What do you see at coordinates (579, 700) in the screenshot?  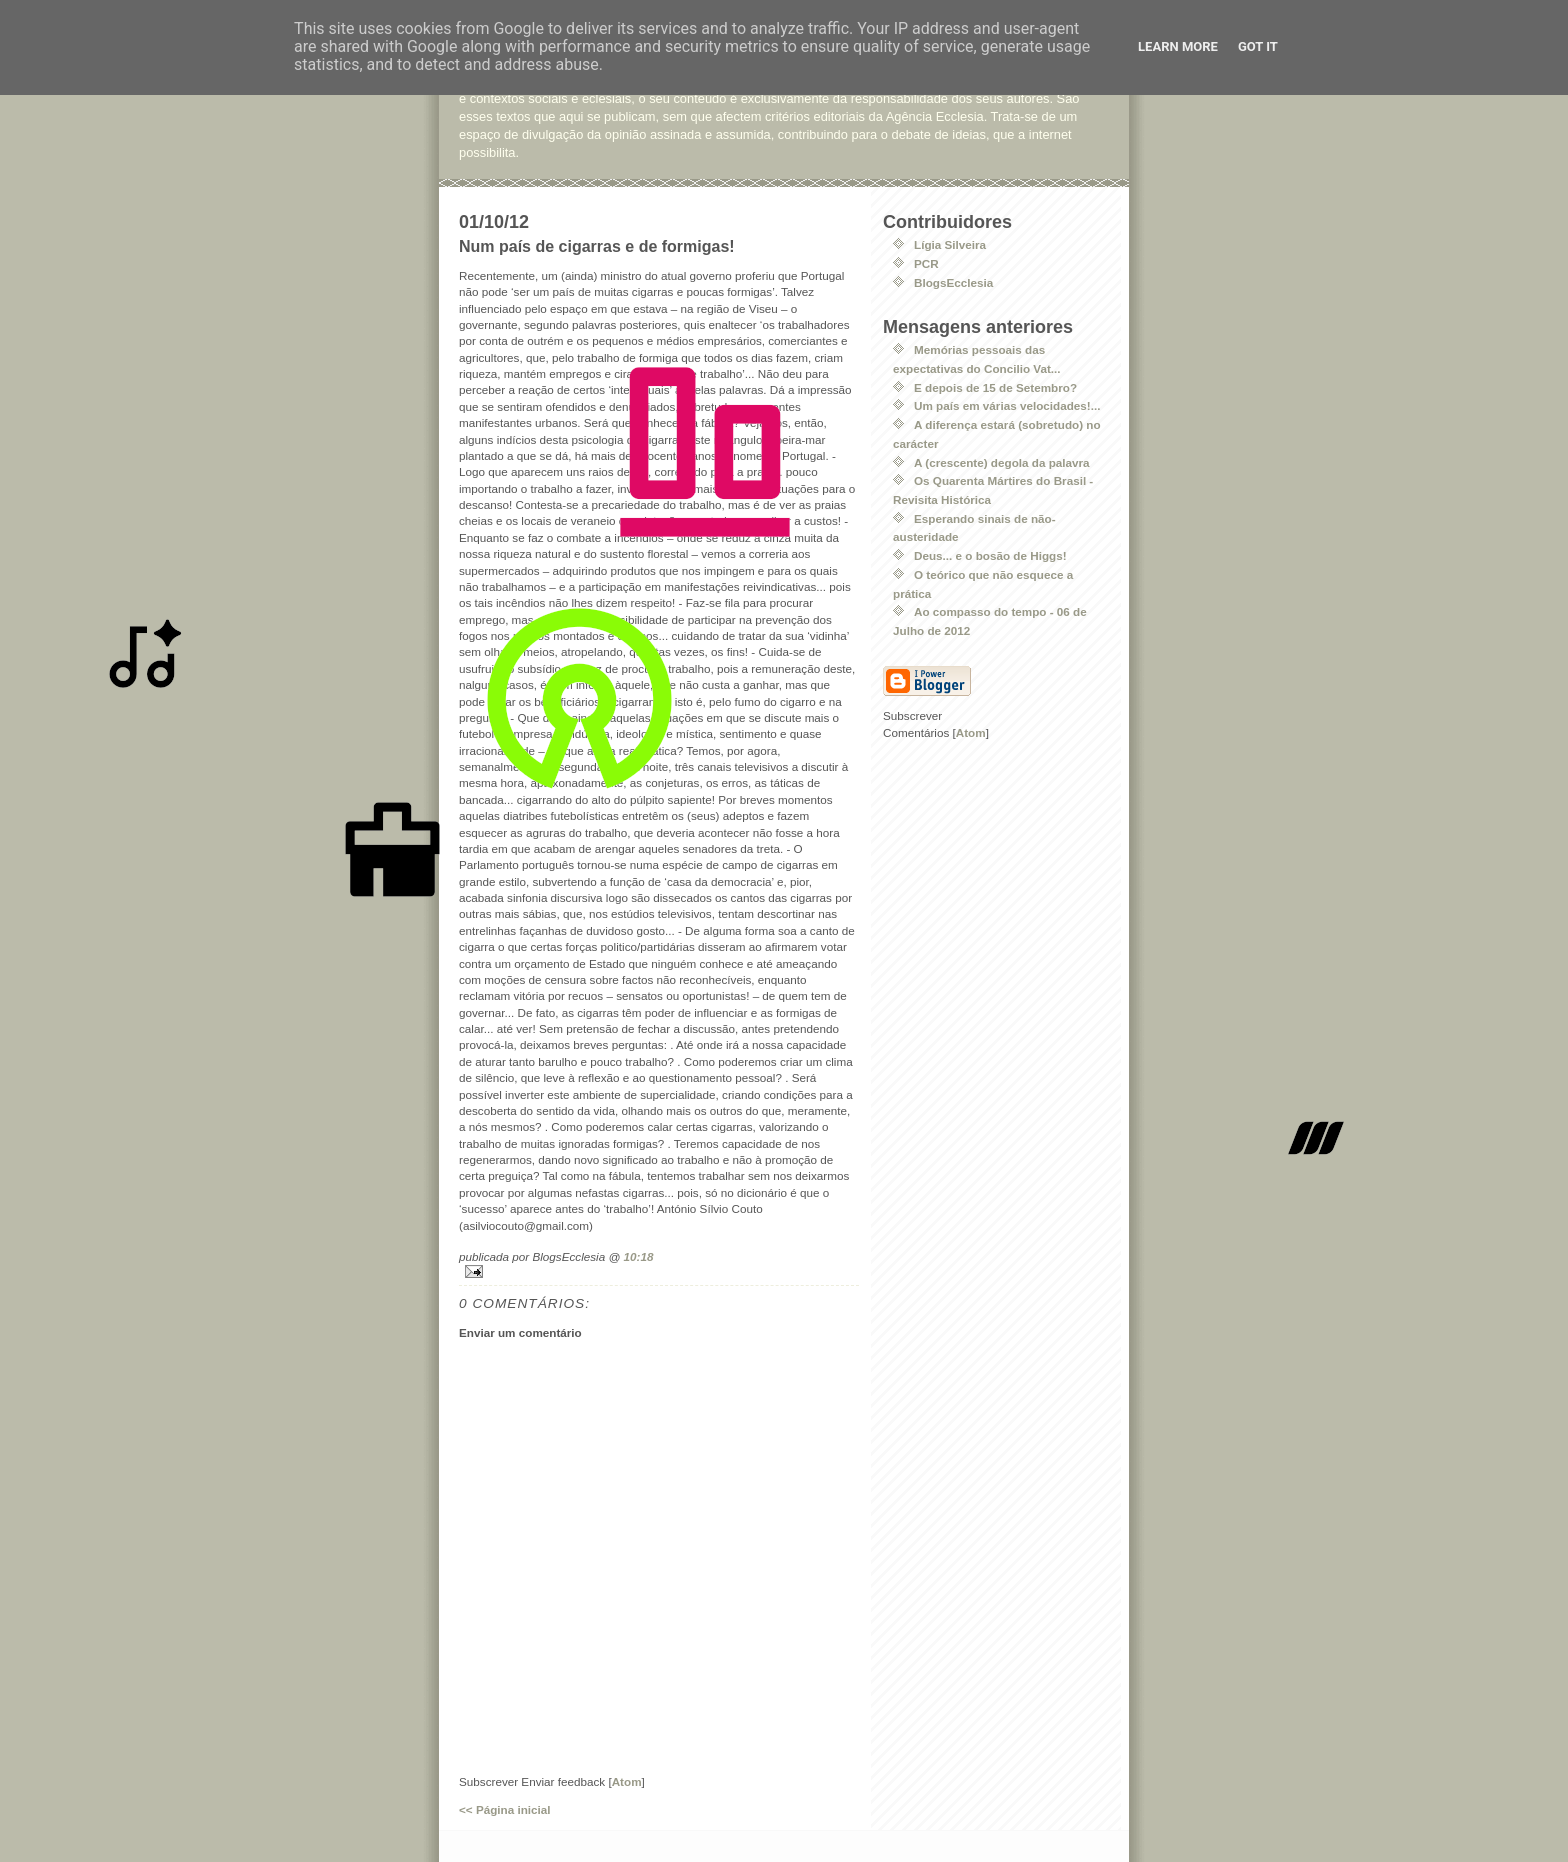 I see `indicates open-source software or project` at bounding box center [579, 700].